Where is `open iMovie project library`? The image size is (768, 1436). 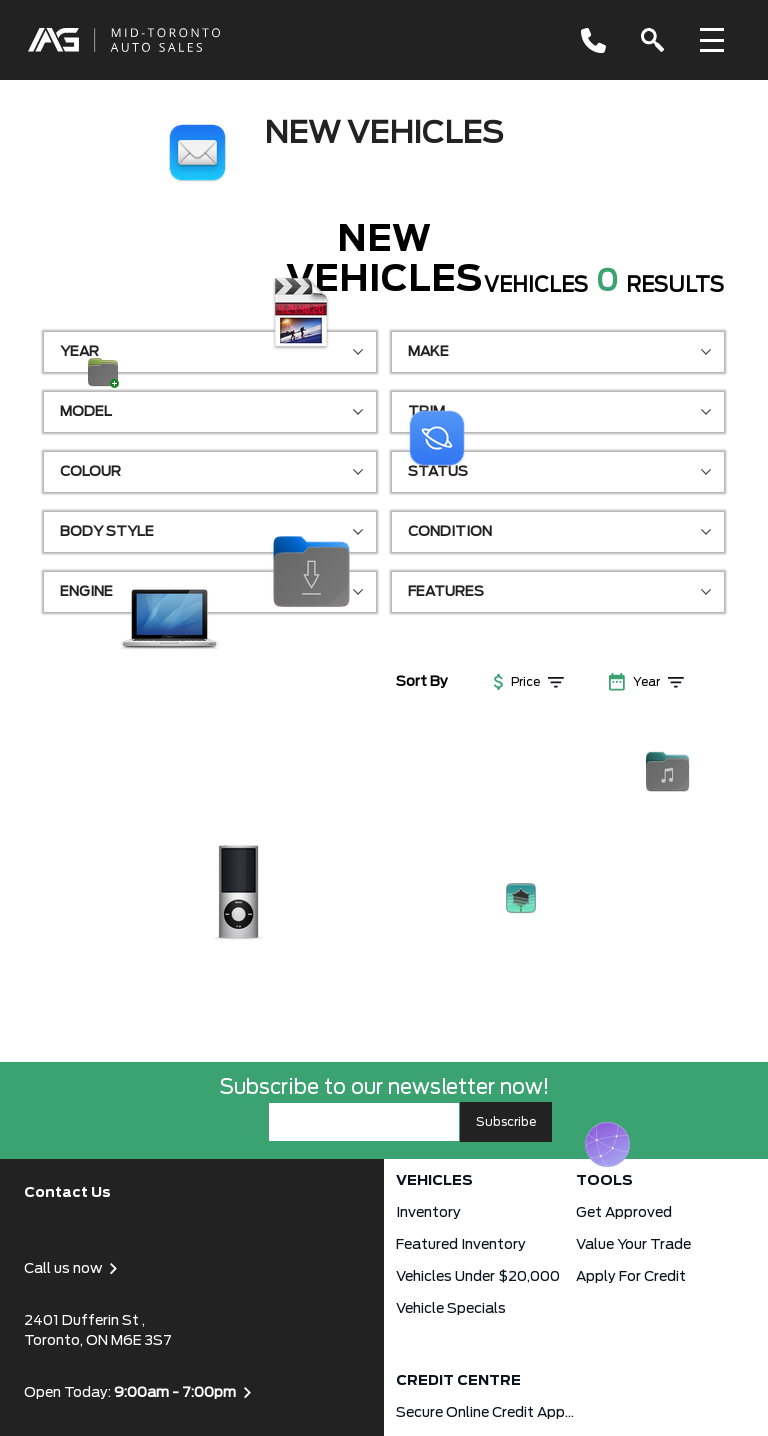 open iMovie project library is located at coordinates (301, 314).